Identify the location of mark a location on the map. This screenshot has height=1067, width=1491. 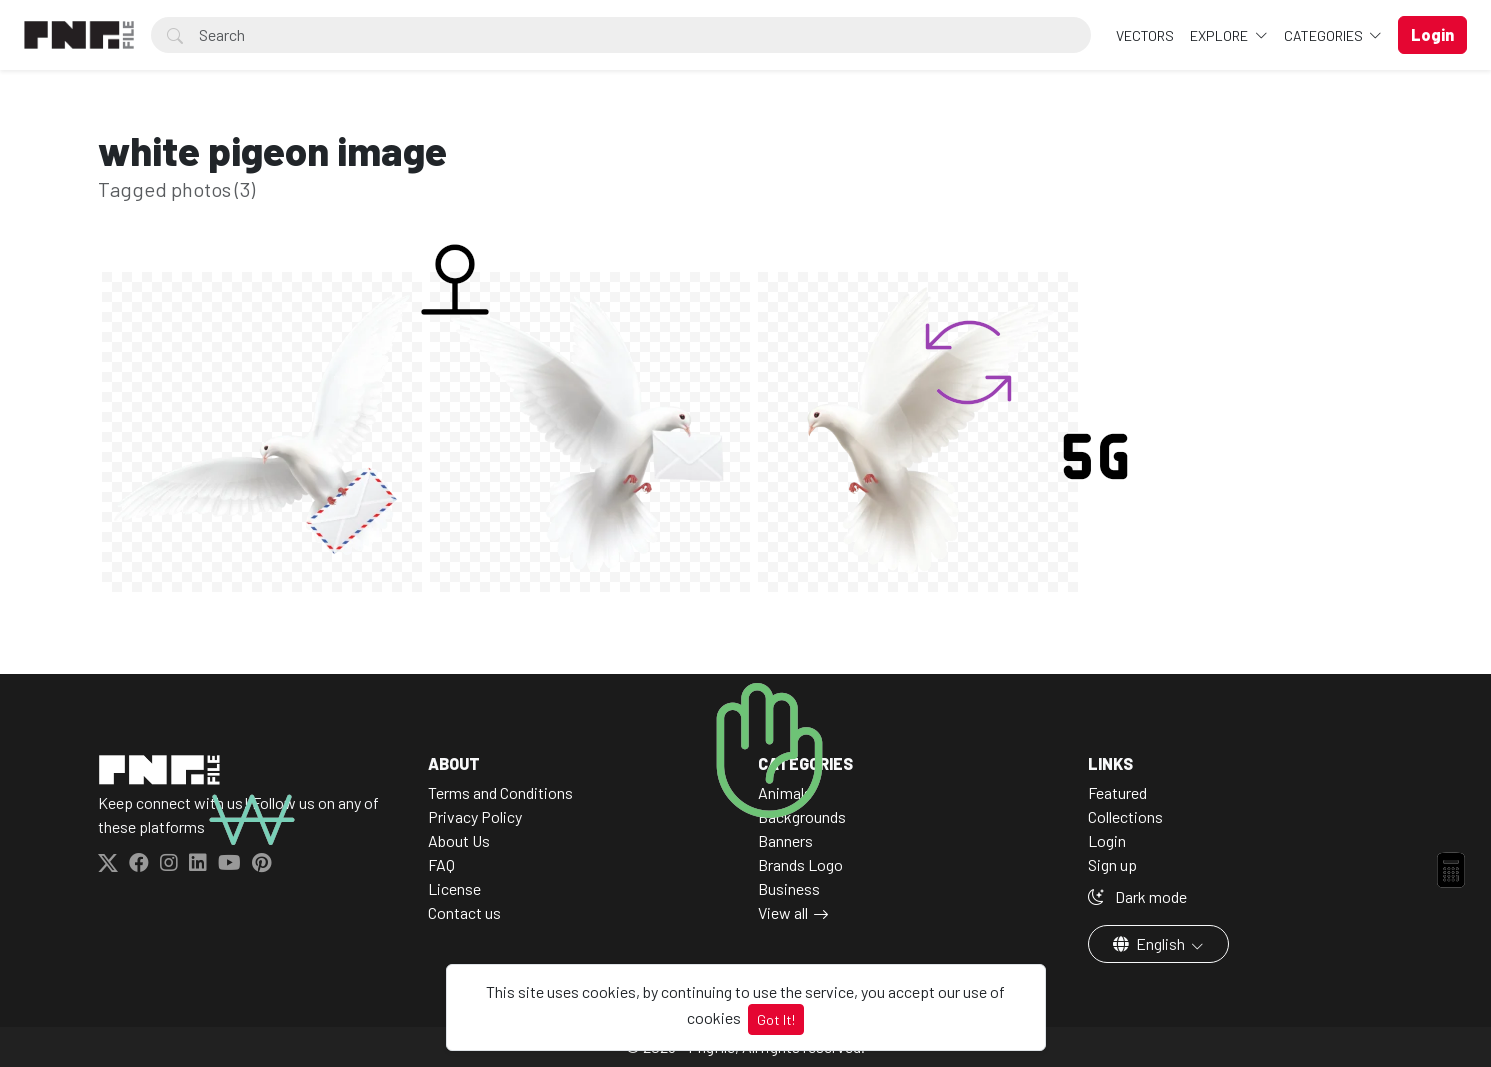
(455, 281).